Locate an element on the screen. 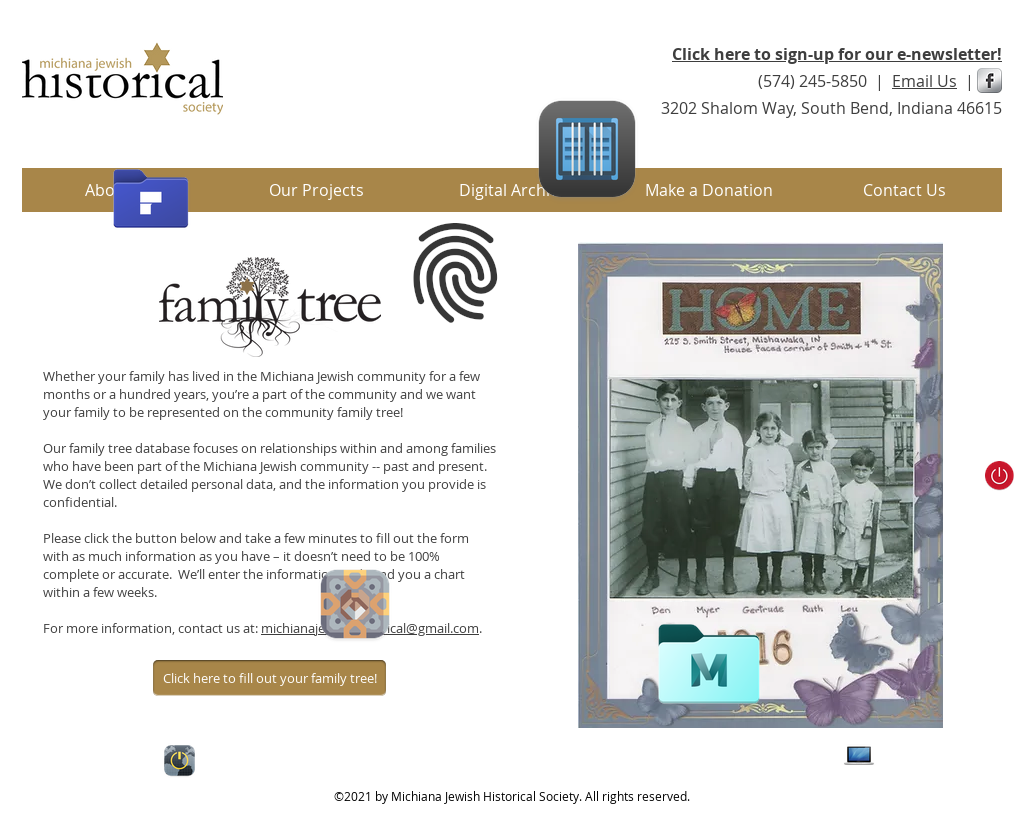  open wondershare pdfelement documents folder is located at coordinates (150, 200).